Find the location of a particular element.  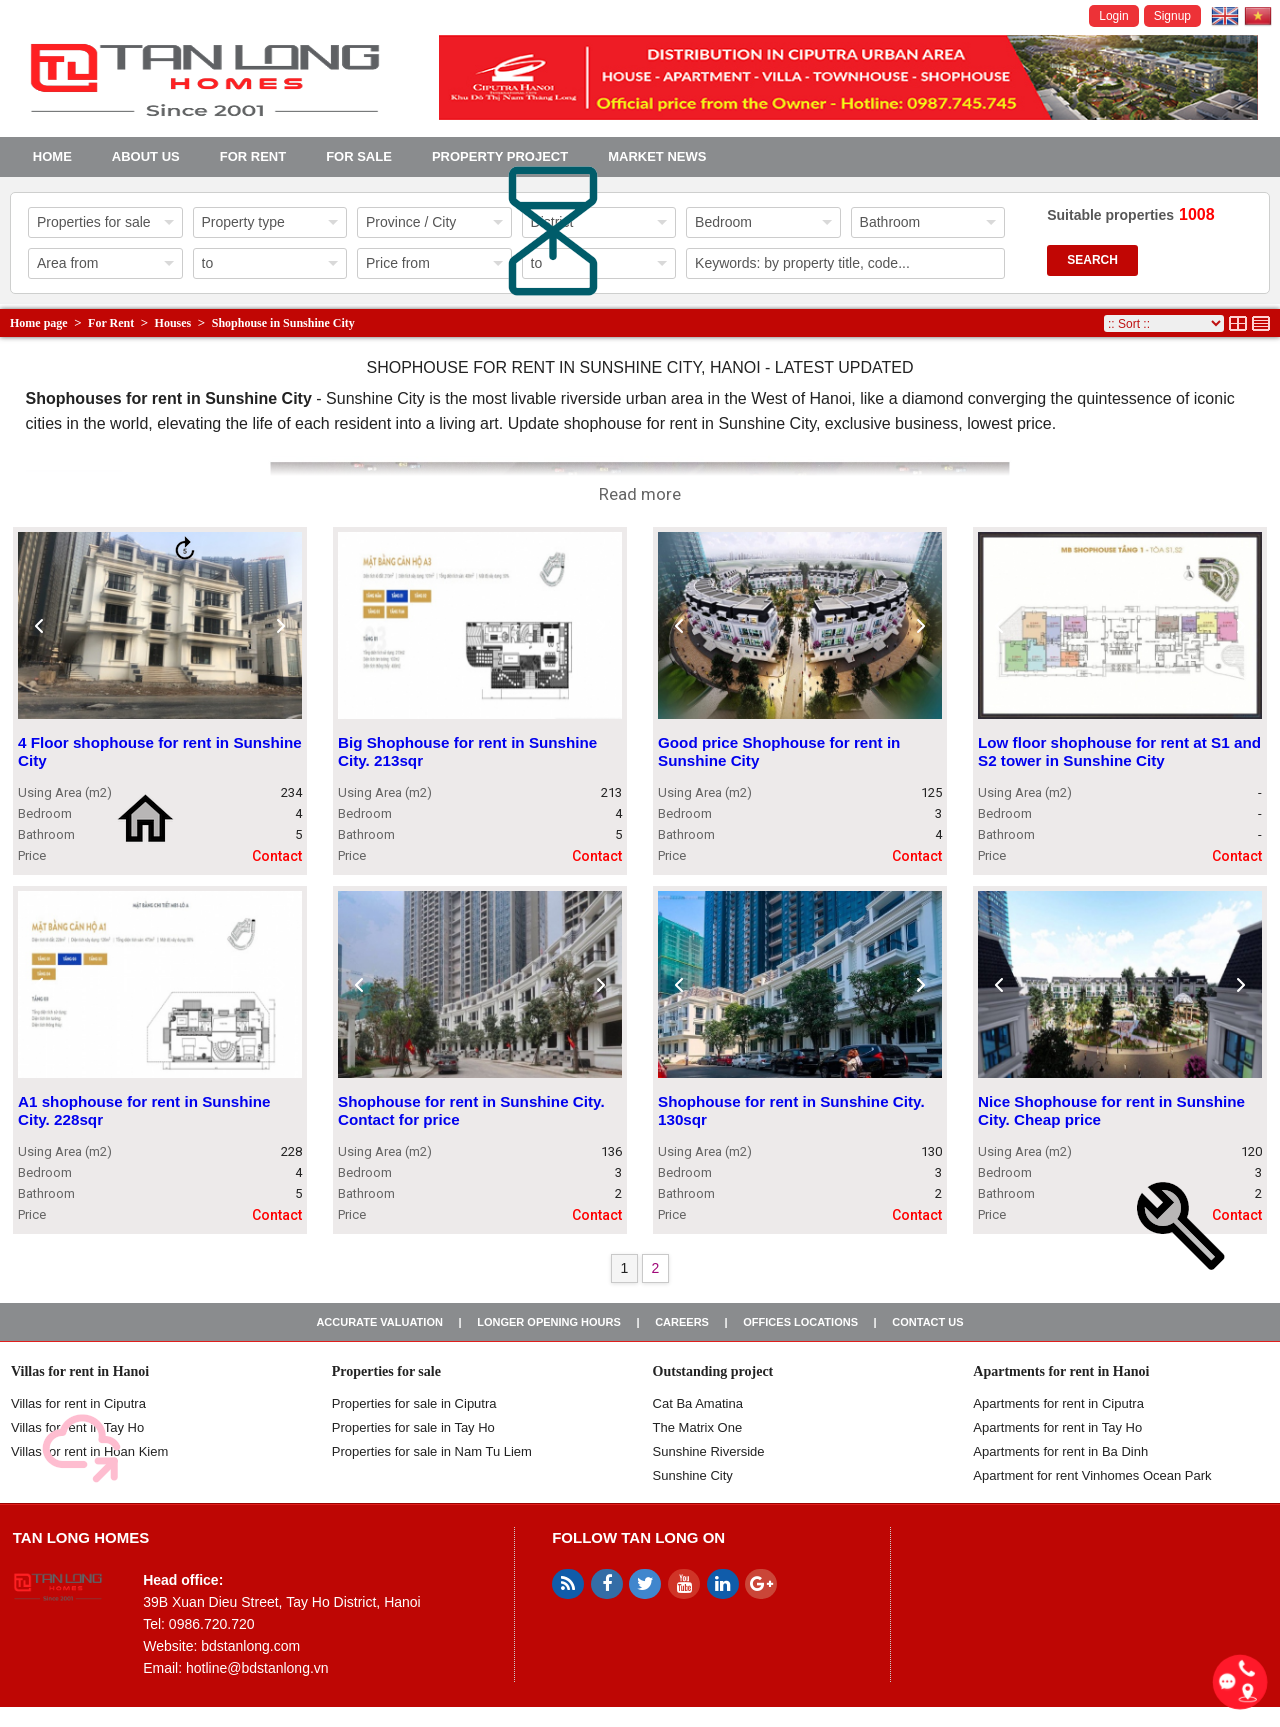

share a file to the cloud is located at coordinates (82, 1443).